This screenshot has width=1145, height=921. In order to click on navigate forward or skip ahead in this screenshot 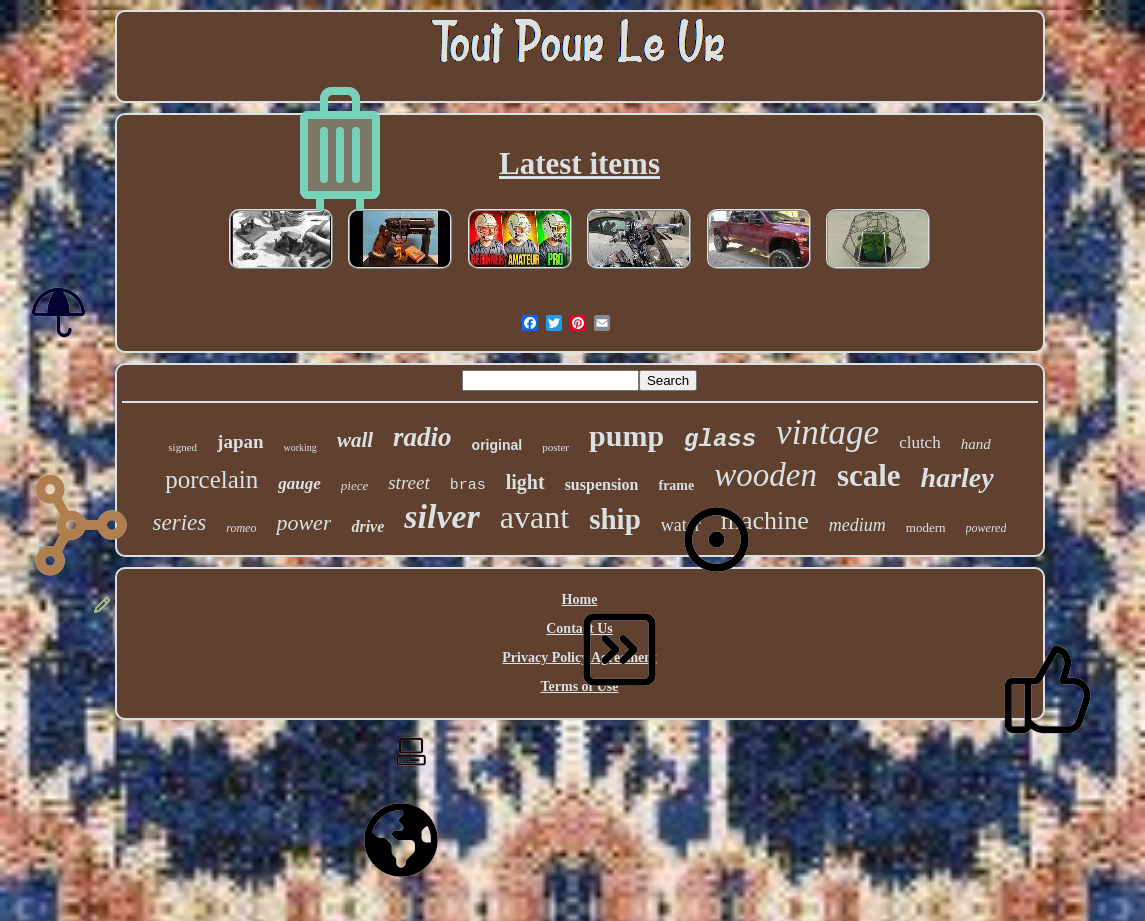, I will do `click(619, 649)`.